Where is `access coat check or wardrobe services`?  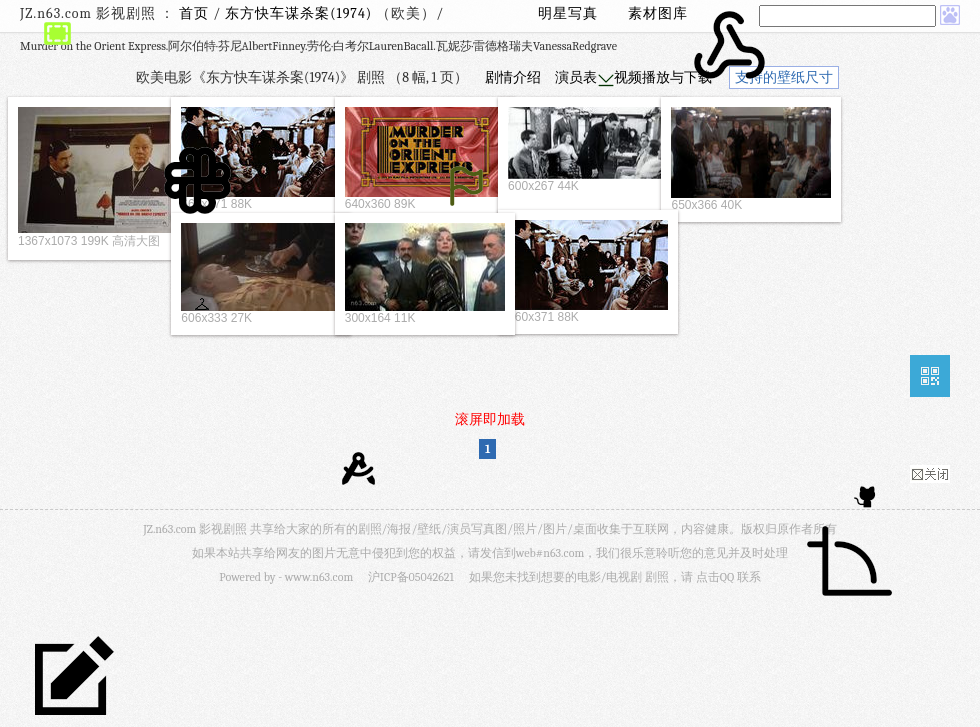
access coat check or wardrobe services is located at coordinates (202, 304).